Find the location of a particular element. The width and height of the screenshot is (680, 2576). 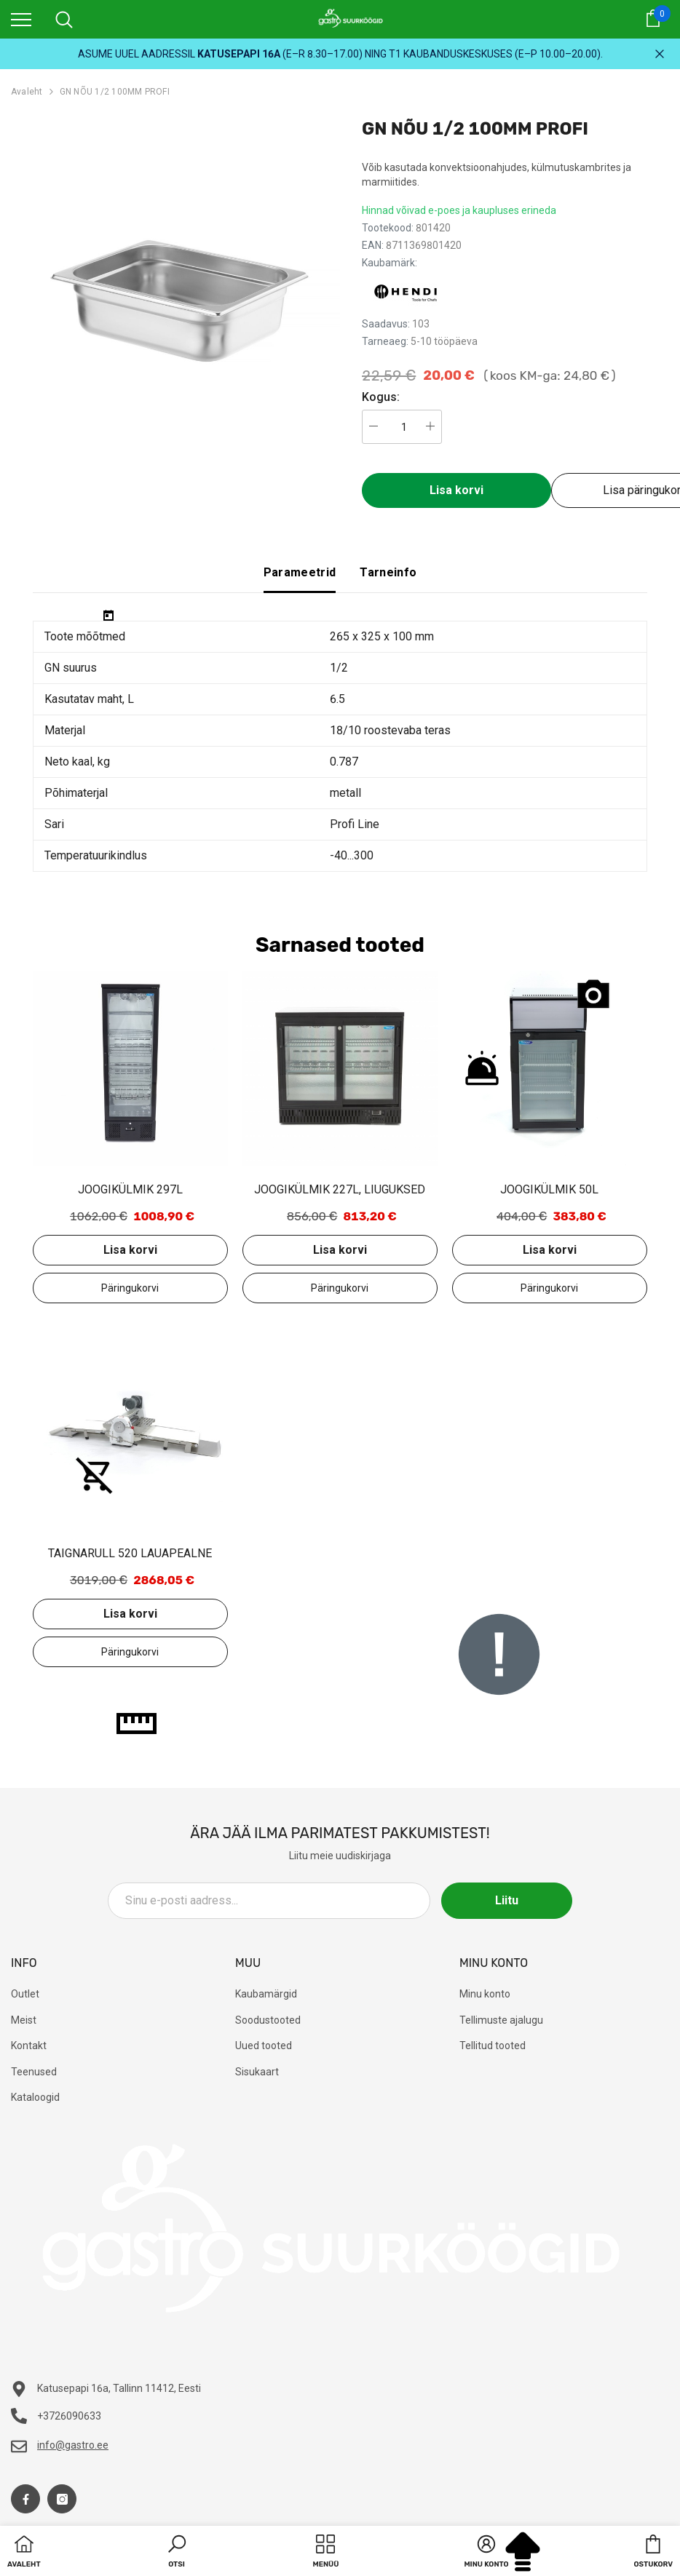

access ruler or measurement tool is located at coordinates (136, 1723).